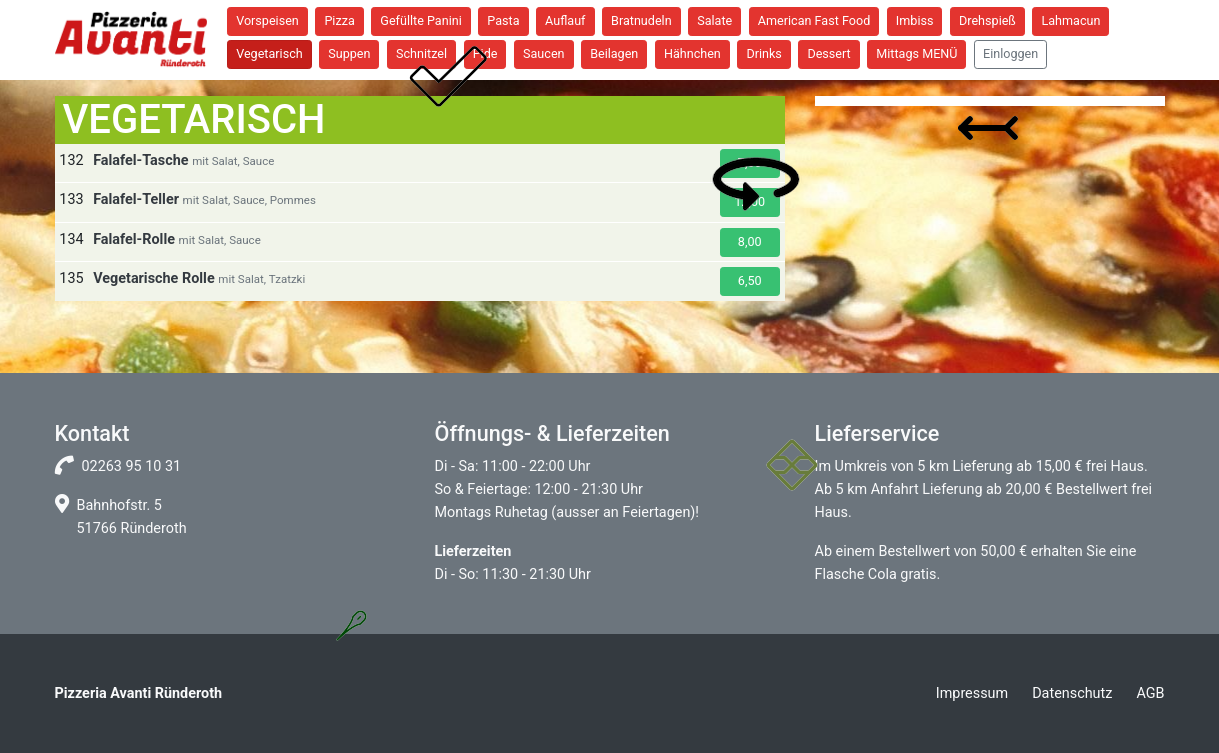  What do you see at coordinates (988, 128) in the screenshot?
I see `go back to the previous screen` at bounding box center [988, 128].